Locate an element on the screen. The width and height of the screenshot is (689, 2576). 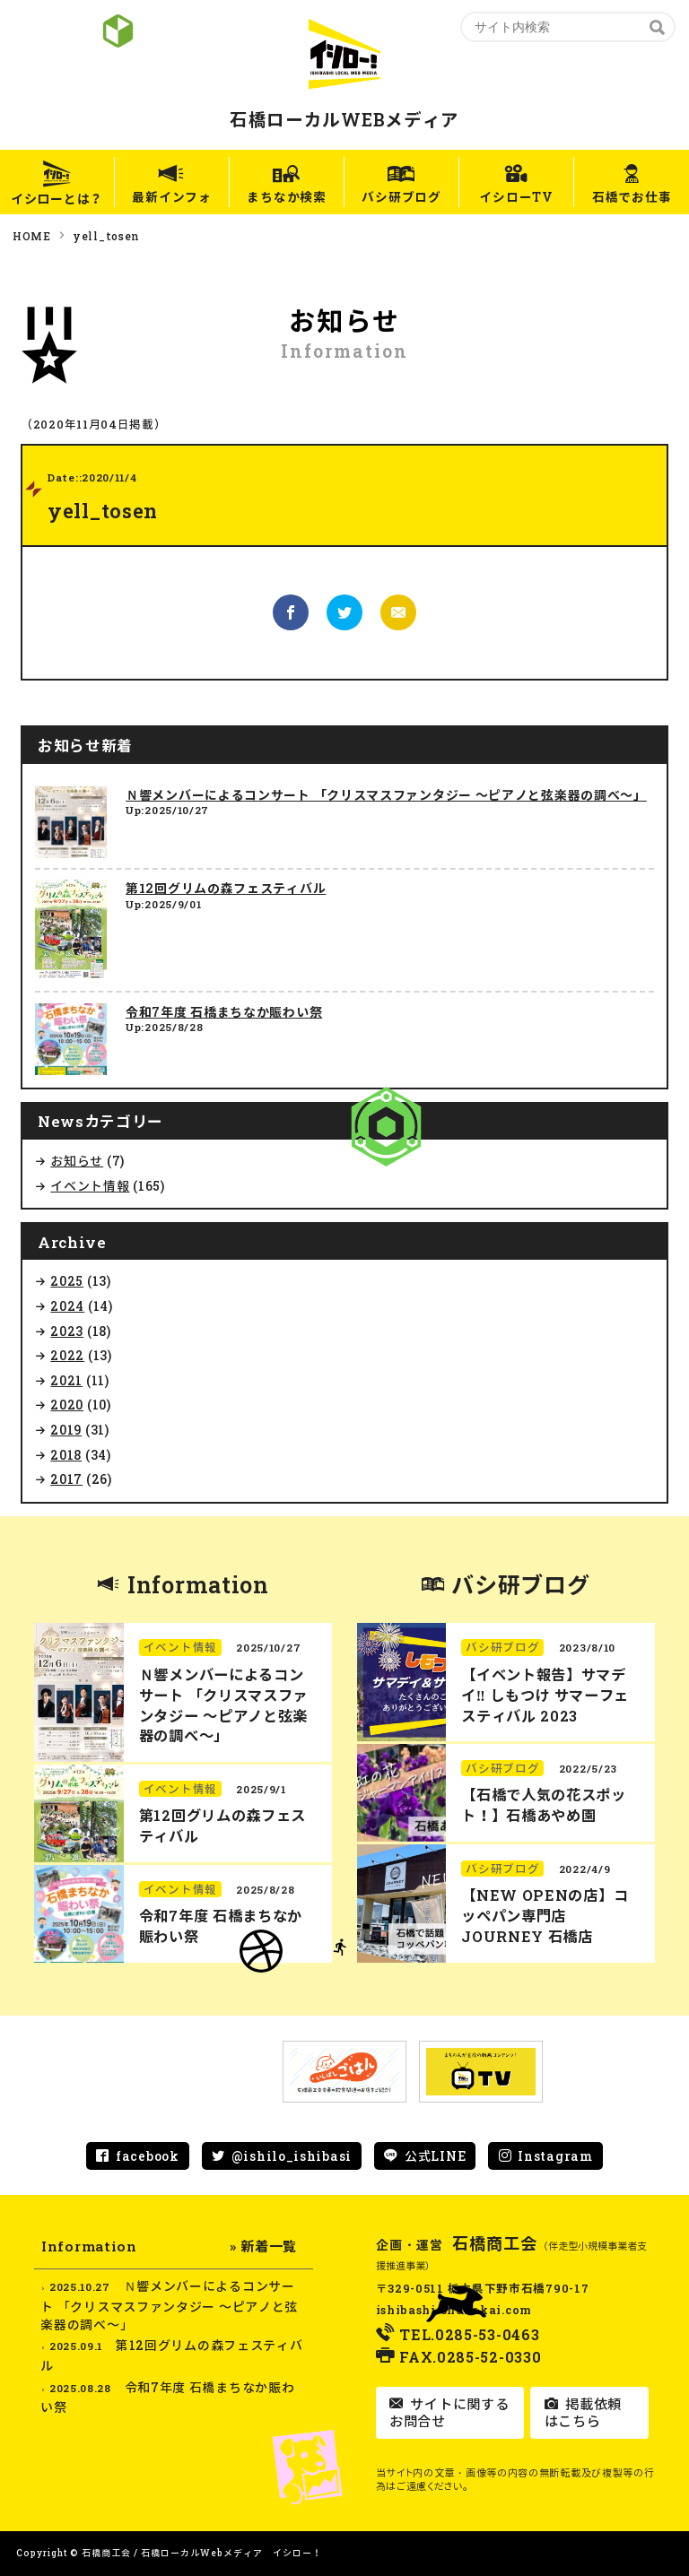
start running or jogging activity is located at coordinates (340, 1947).